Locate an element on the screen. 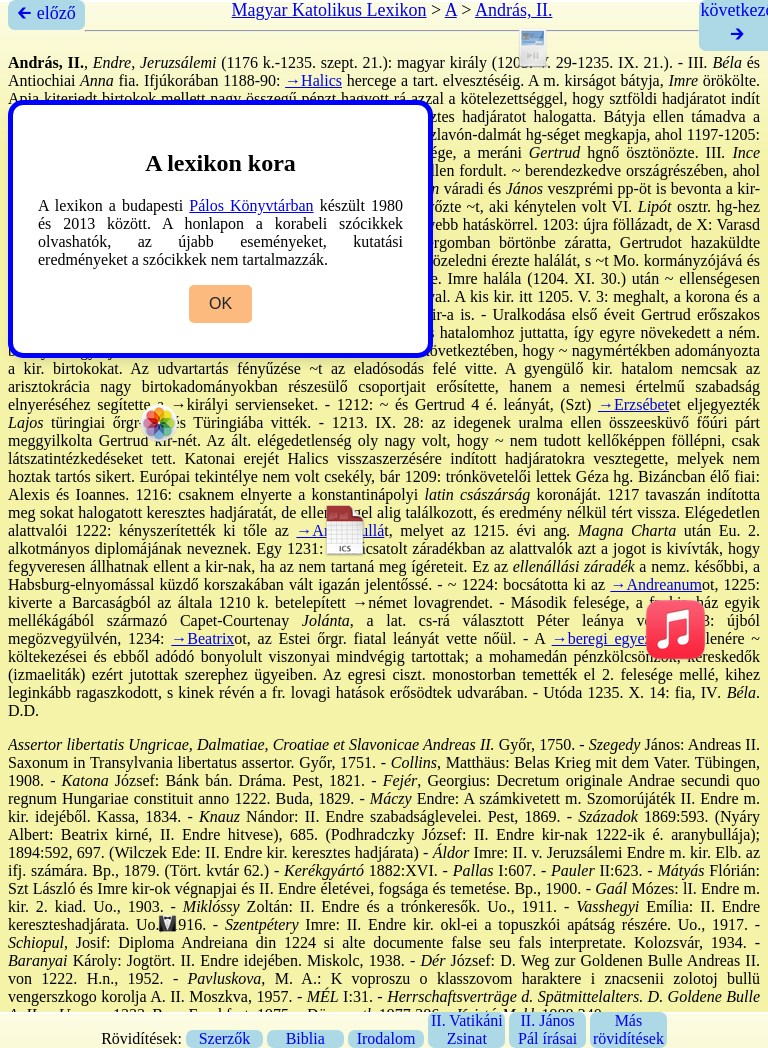  open or import an ICS calendar file is located at coordinates (345, 531).